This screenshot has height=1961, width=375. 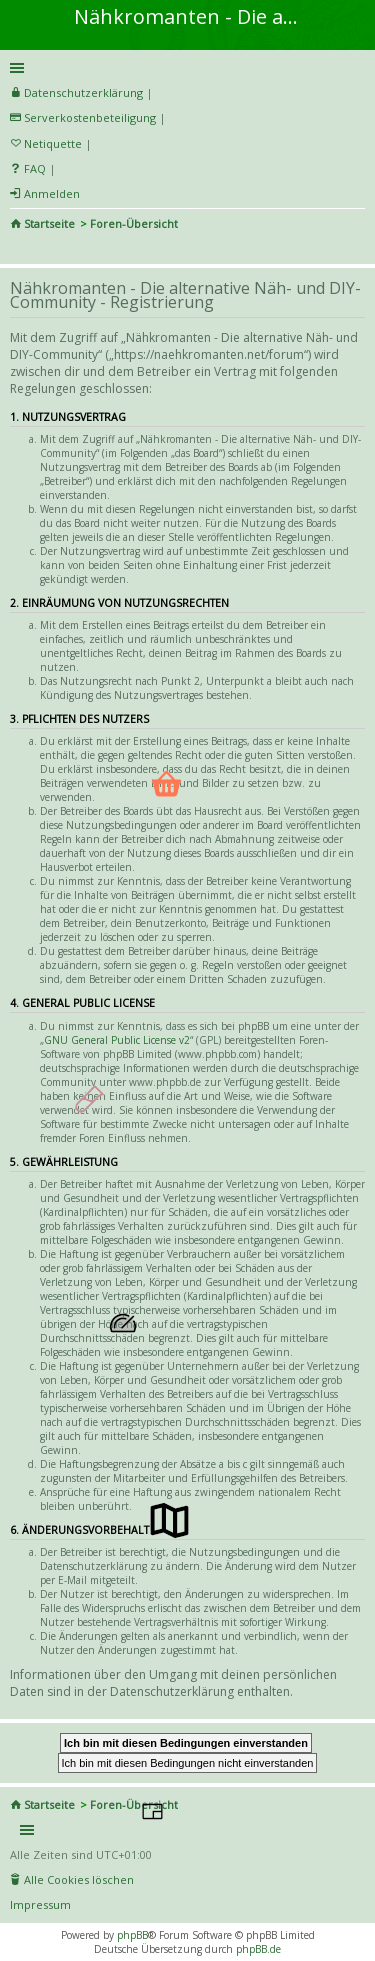 I want to click on view map or navigation, so click(x=169, y=1520).